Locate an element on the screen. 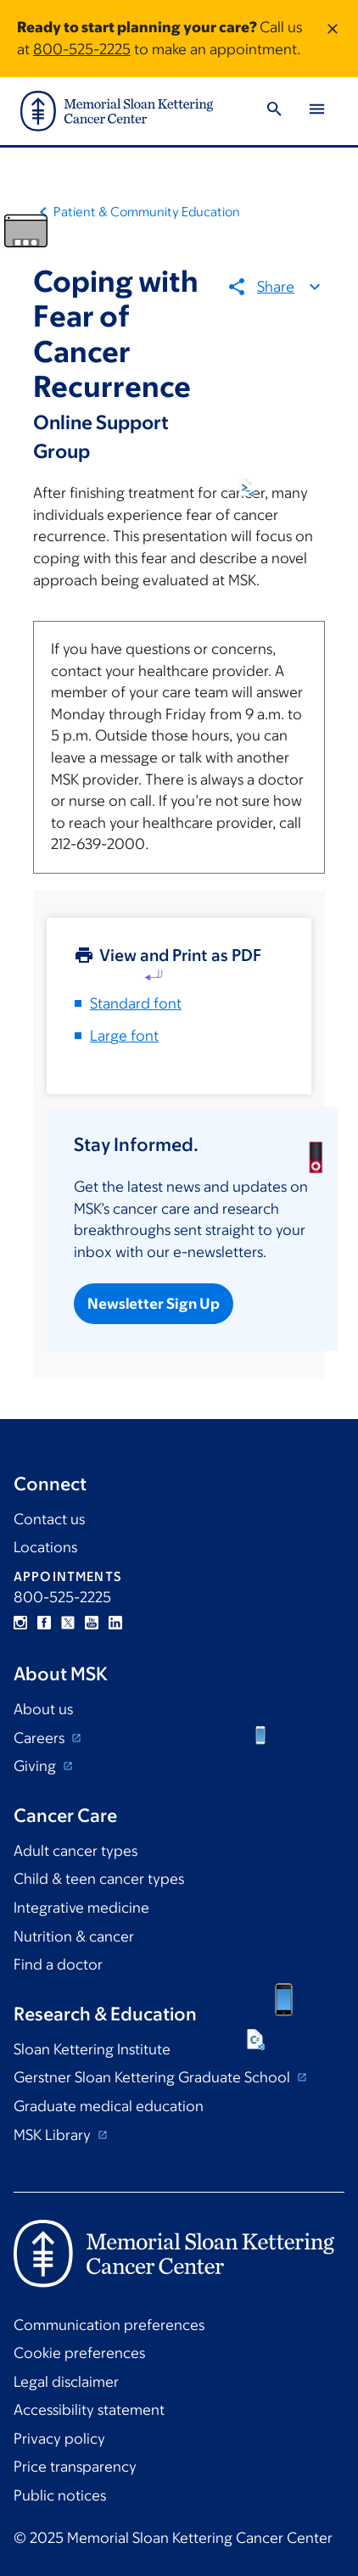  connect or sync an iPhone device is located at coordinates (283, 1999).